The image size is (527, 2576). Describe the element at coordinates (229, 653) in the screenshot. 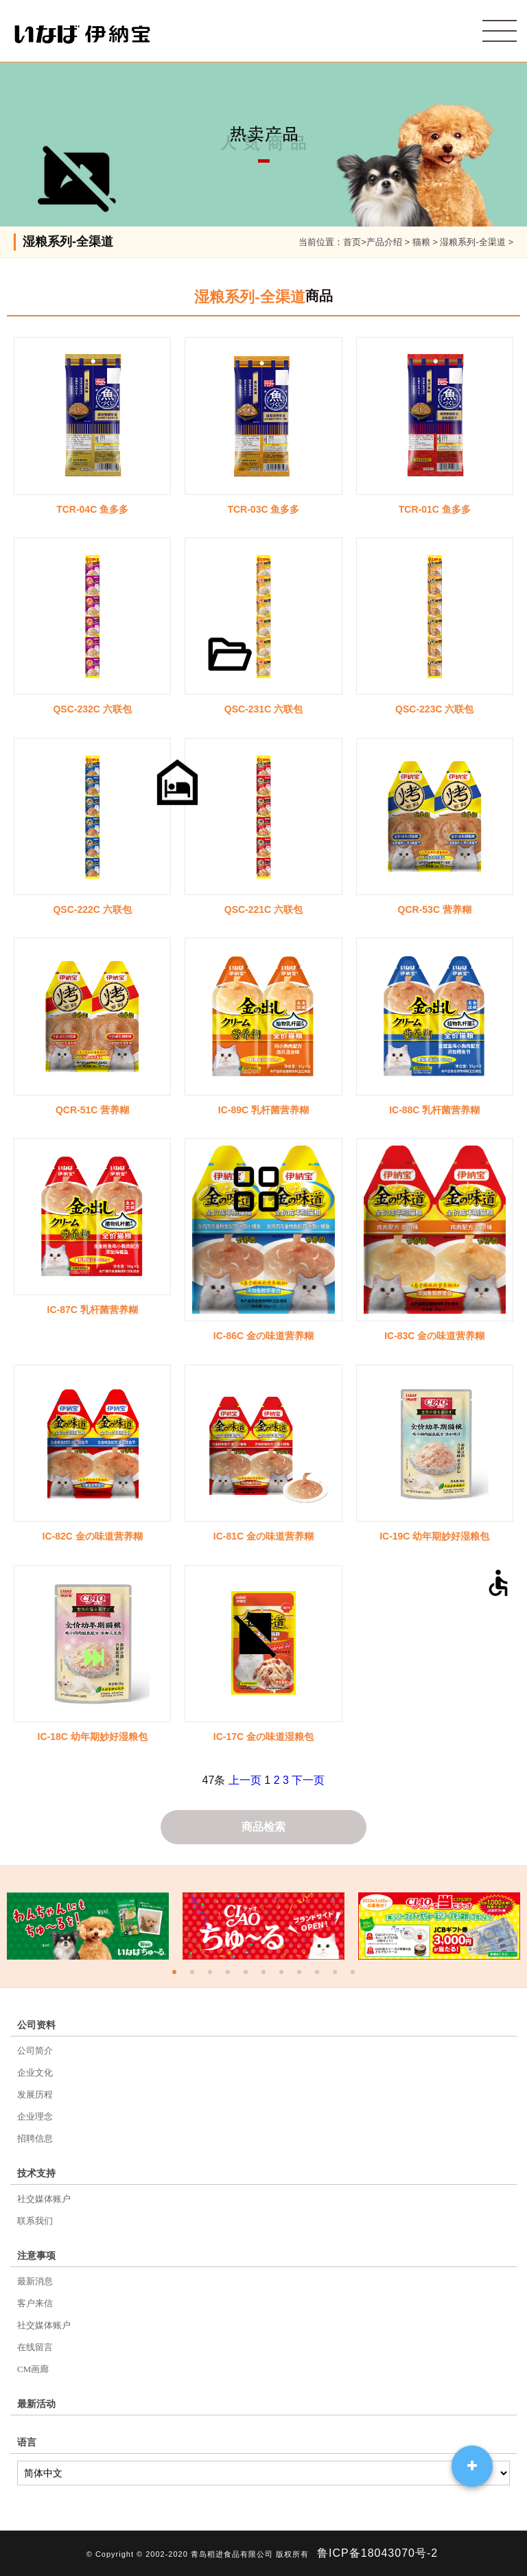

I see `open a folder to view its contents` at that location.